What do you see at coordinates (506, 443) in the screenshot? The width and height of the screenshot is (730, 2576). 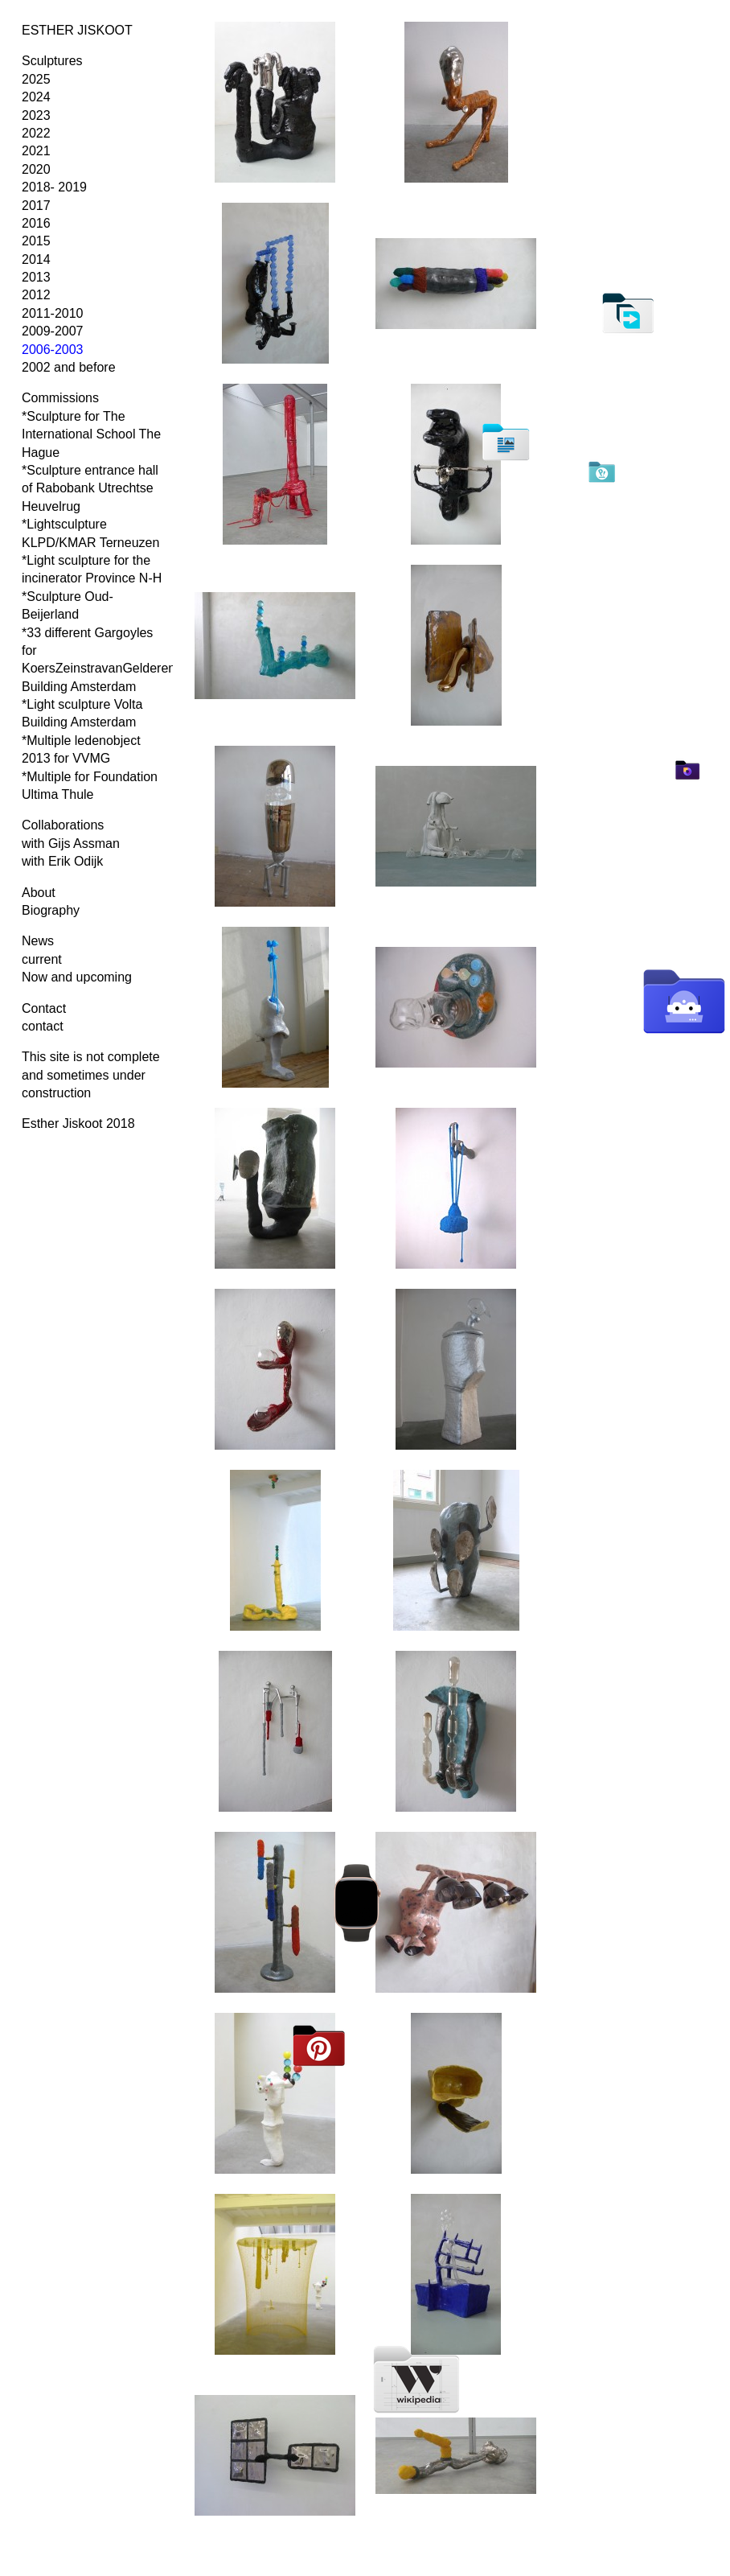 I see `open folder containing LibreOffice Writer documents` at bounding box center [506, 443].